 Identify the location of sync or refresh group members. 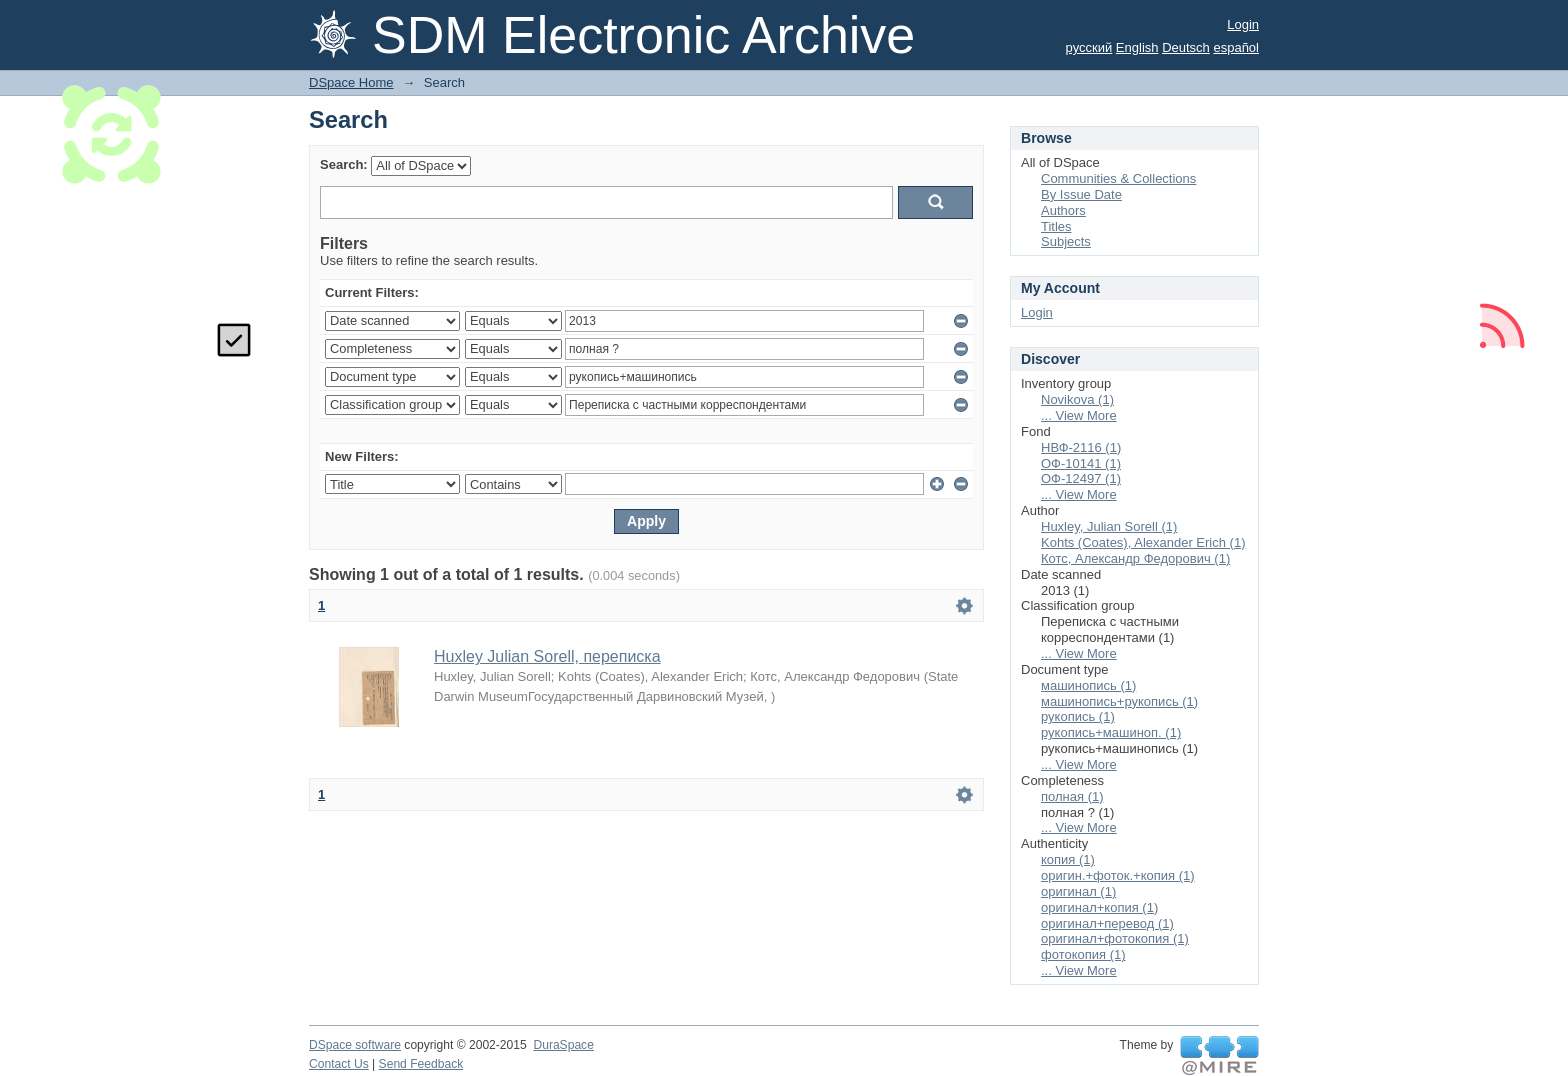
(111, 134).